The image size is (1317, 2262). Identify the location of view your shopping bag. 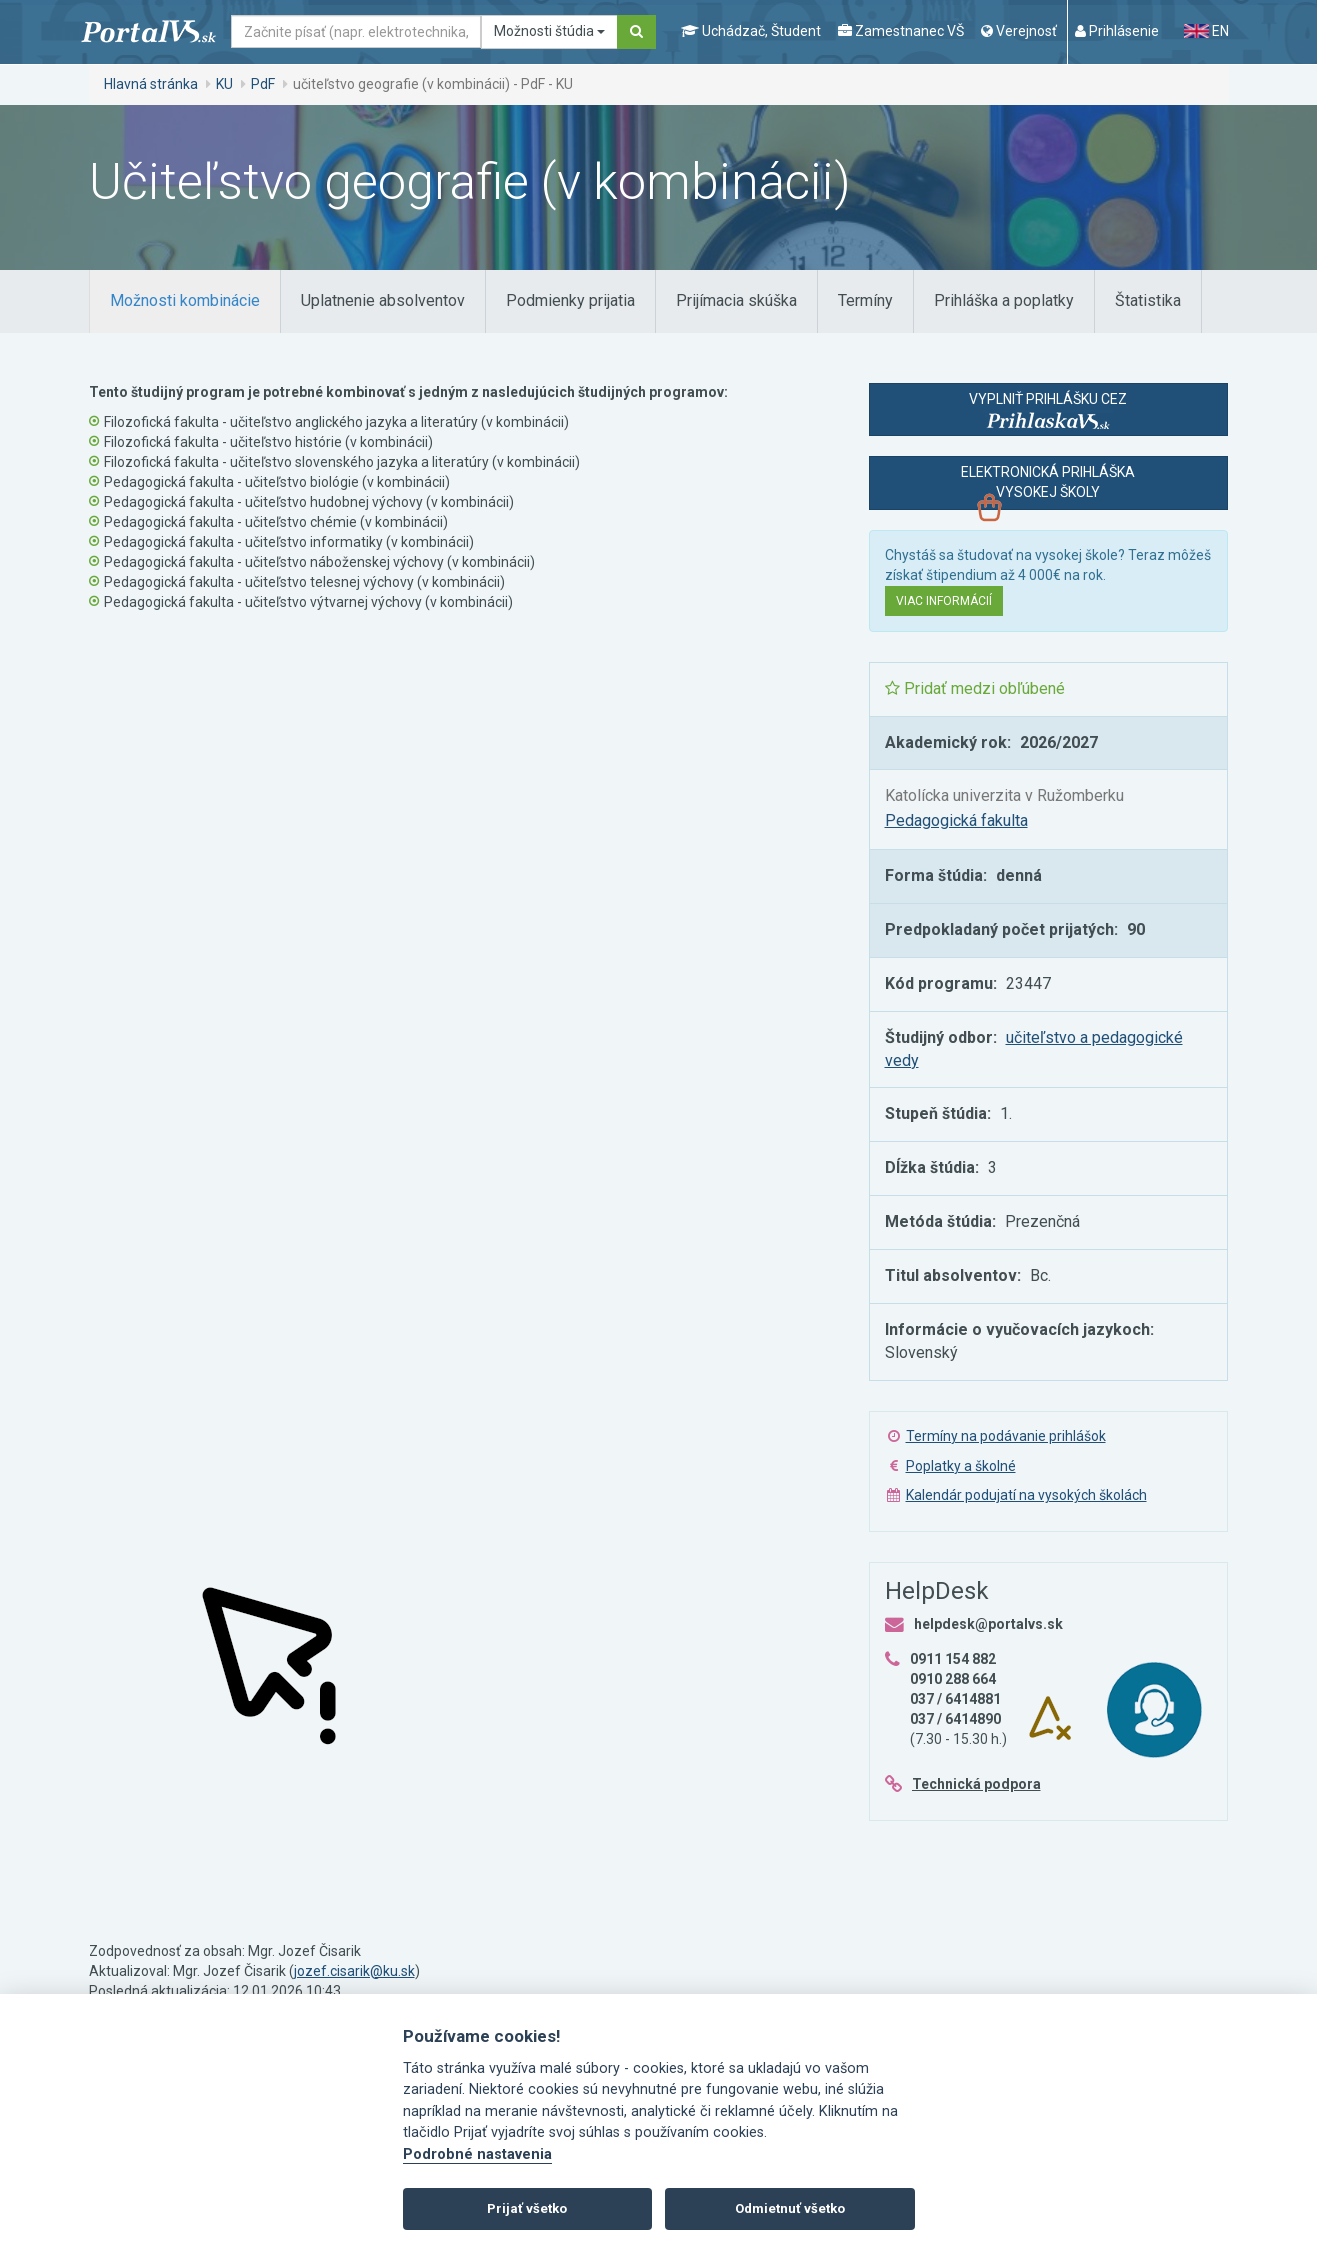
(989, 507).